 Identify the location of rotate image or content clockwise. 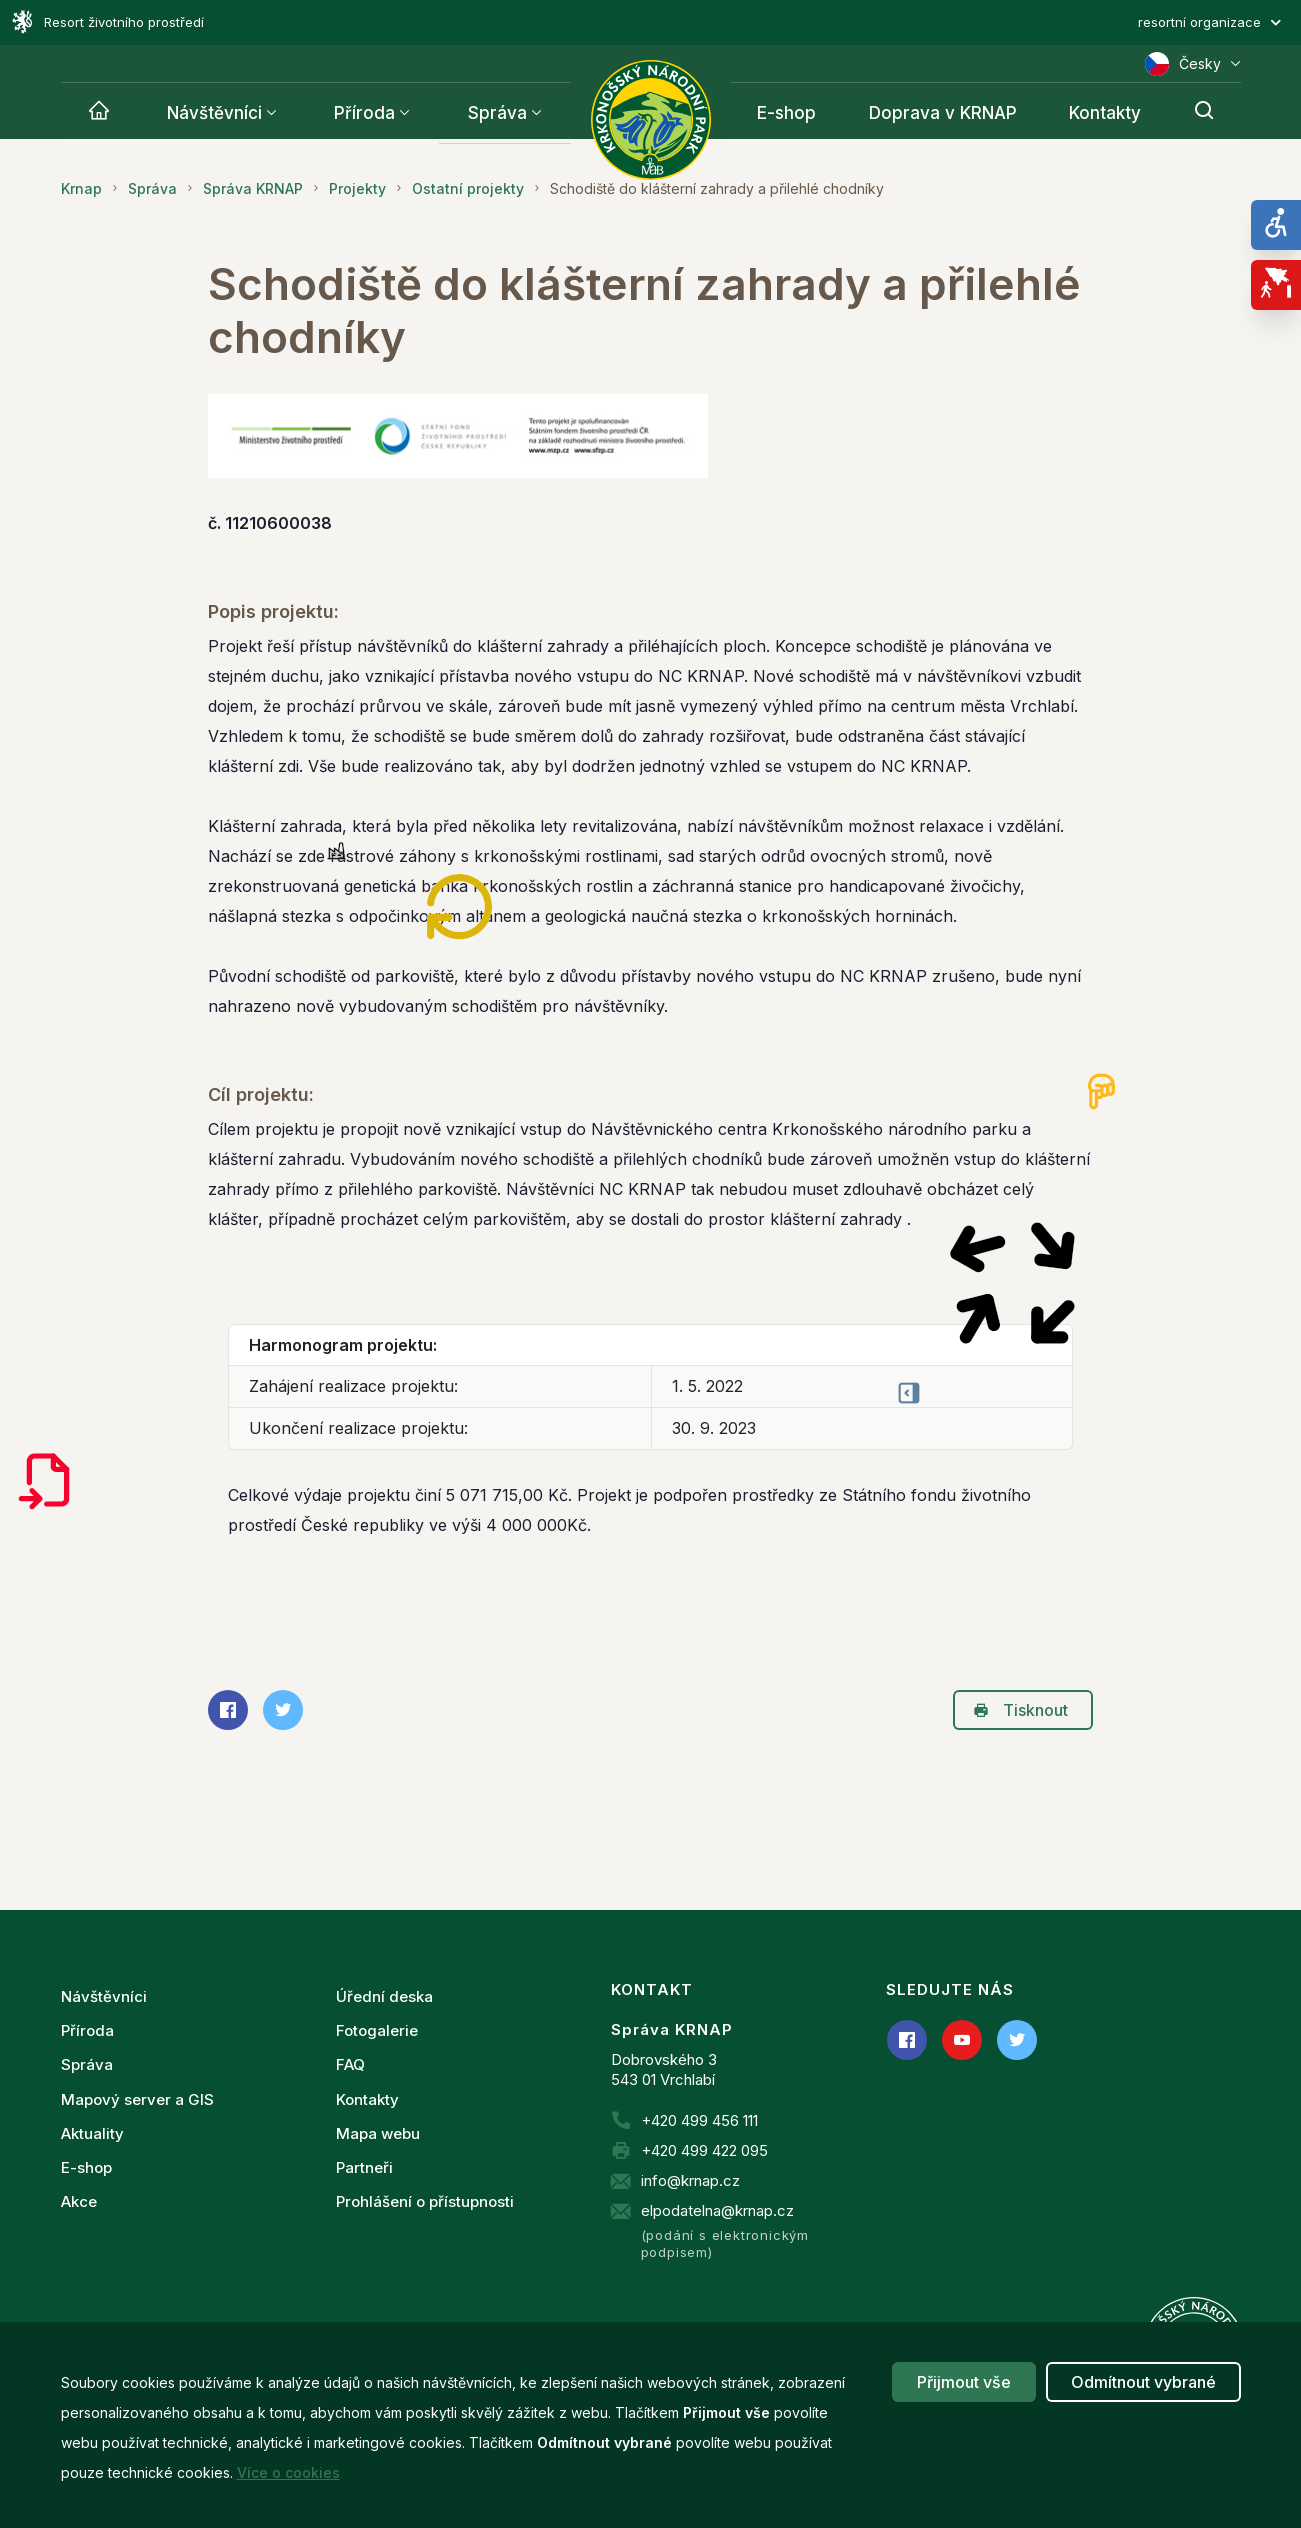
(459, 906).